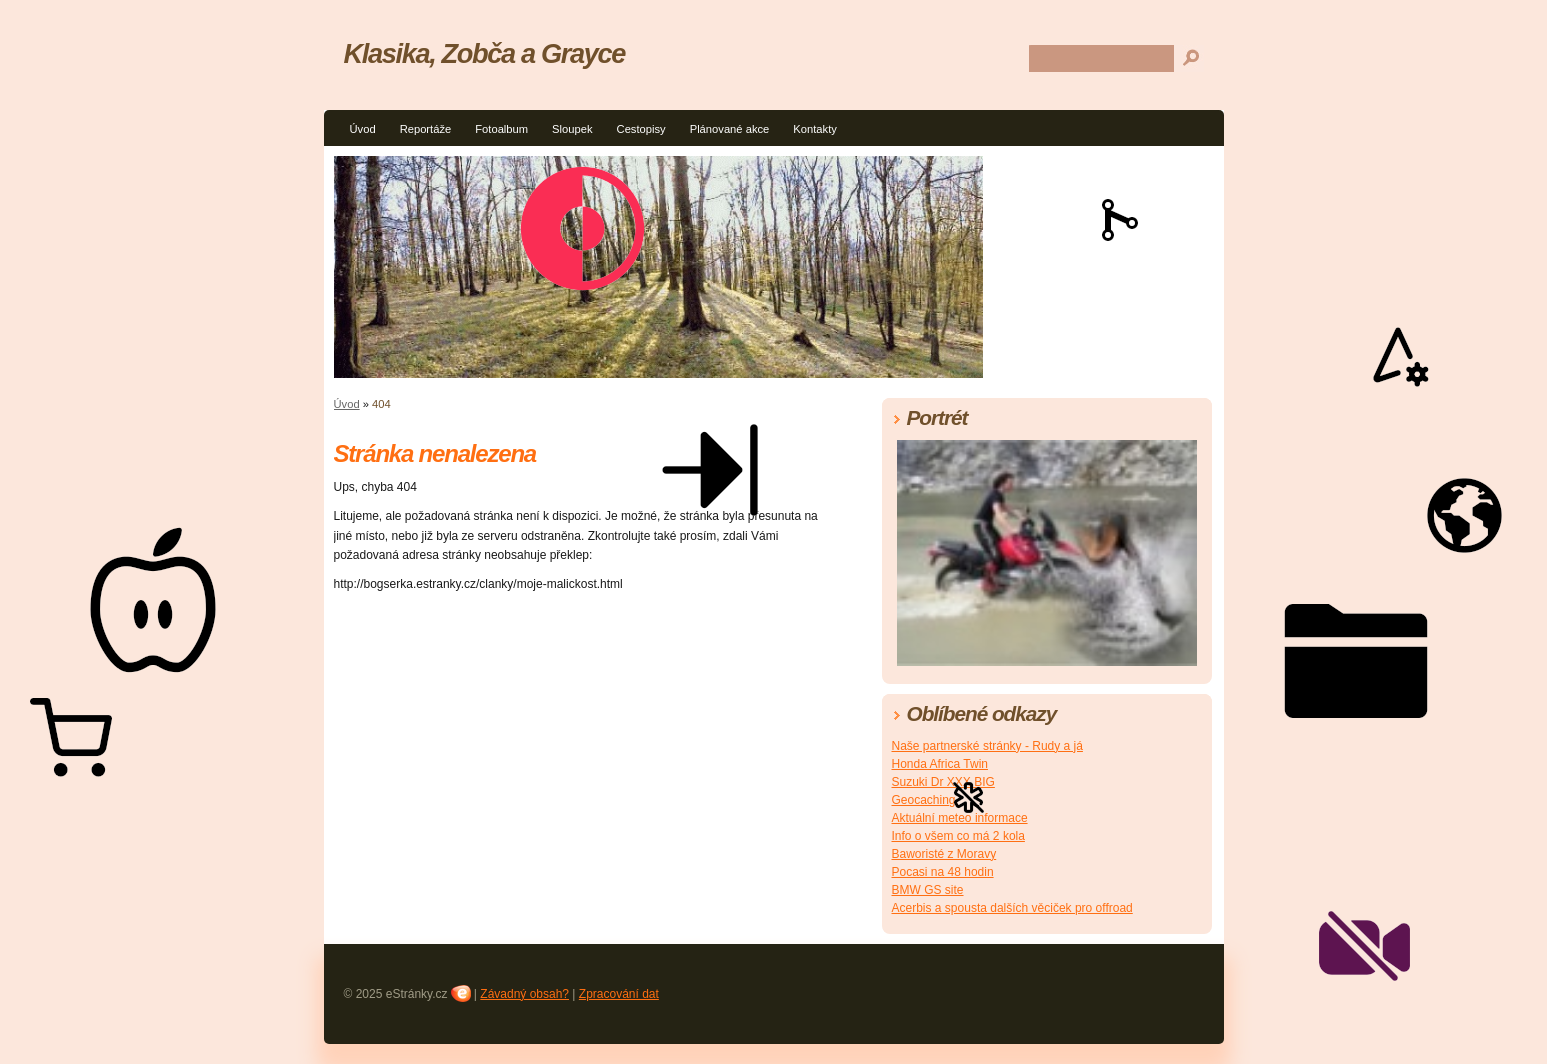 This screenshot has width=1547, height=1064. What do you see at coordinates (1356, 661) in the screenshot?
I see `open folder to view files` at bounding box center [1356, 661].